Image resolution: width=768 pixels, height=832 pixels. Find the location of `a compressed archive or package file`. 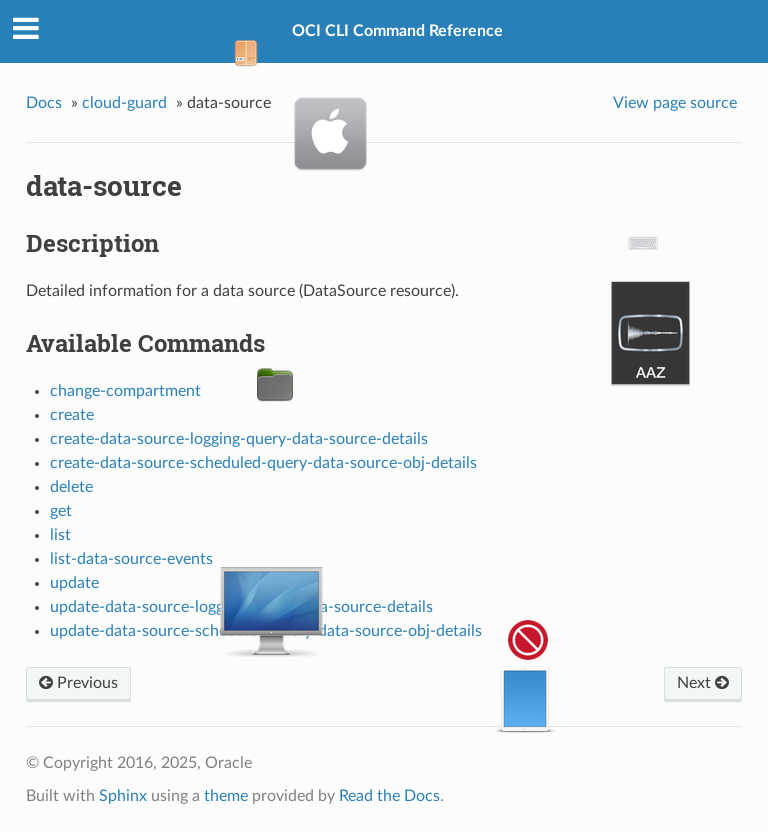

a compressed archive or package file is located at coordinates (246, 53).